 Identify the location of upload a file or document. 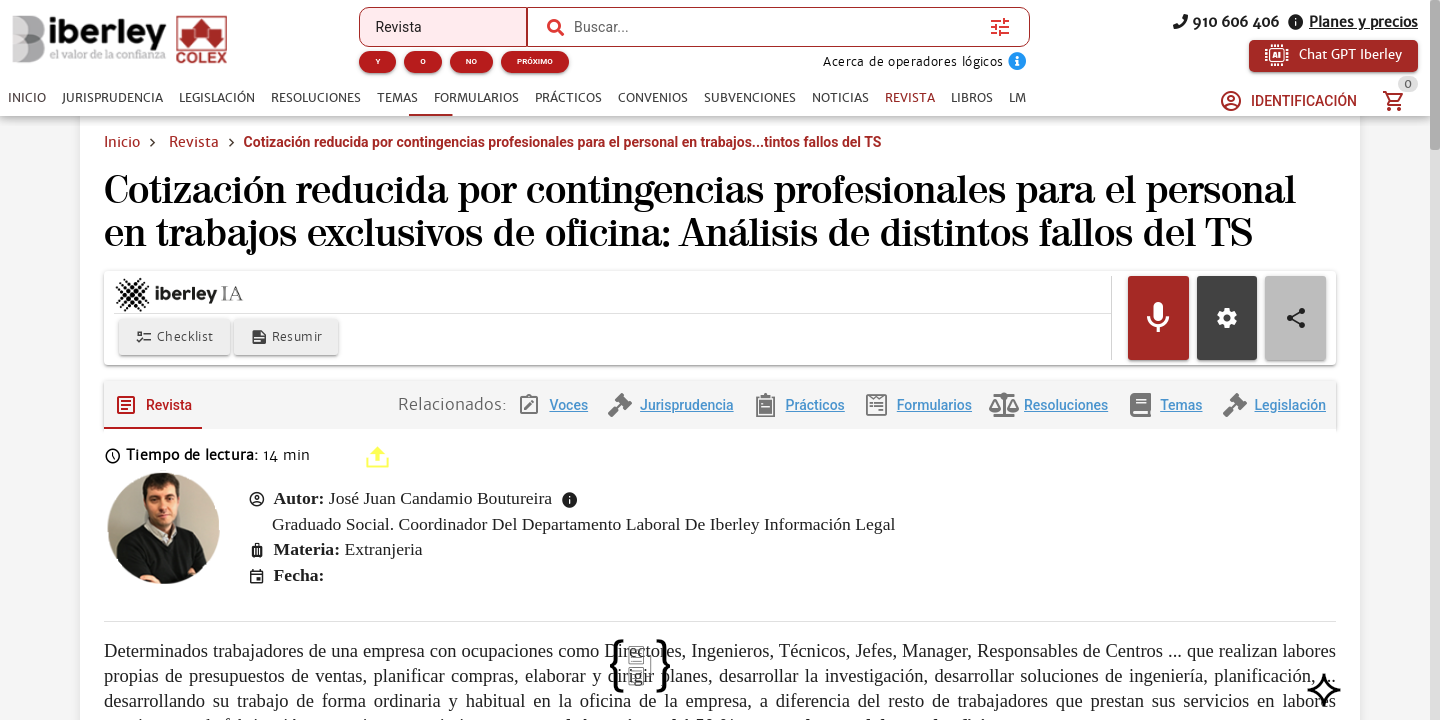
(377, 457).